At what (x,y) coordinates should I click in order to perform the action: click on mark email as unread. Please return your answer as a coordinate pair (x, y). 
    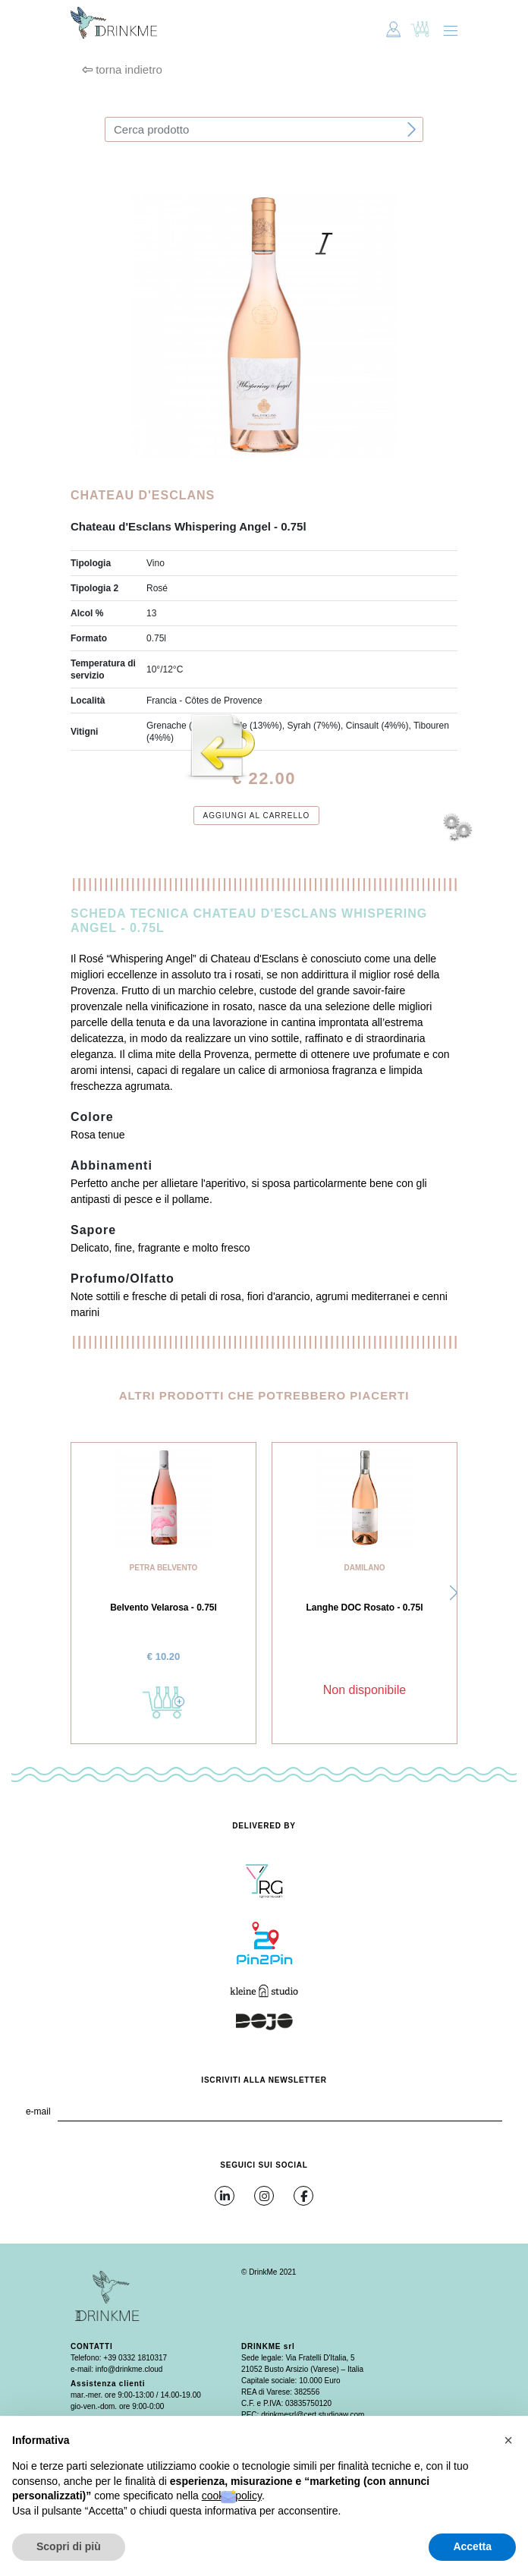
    Looking at the image, I should click on (228, 2497).